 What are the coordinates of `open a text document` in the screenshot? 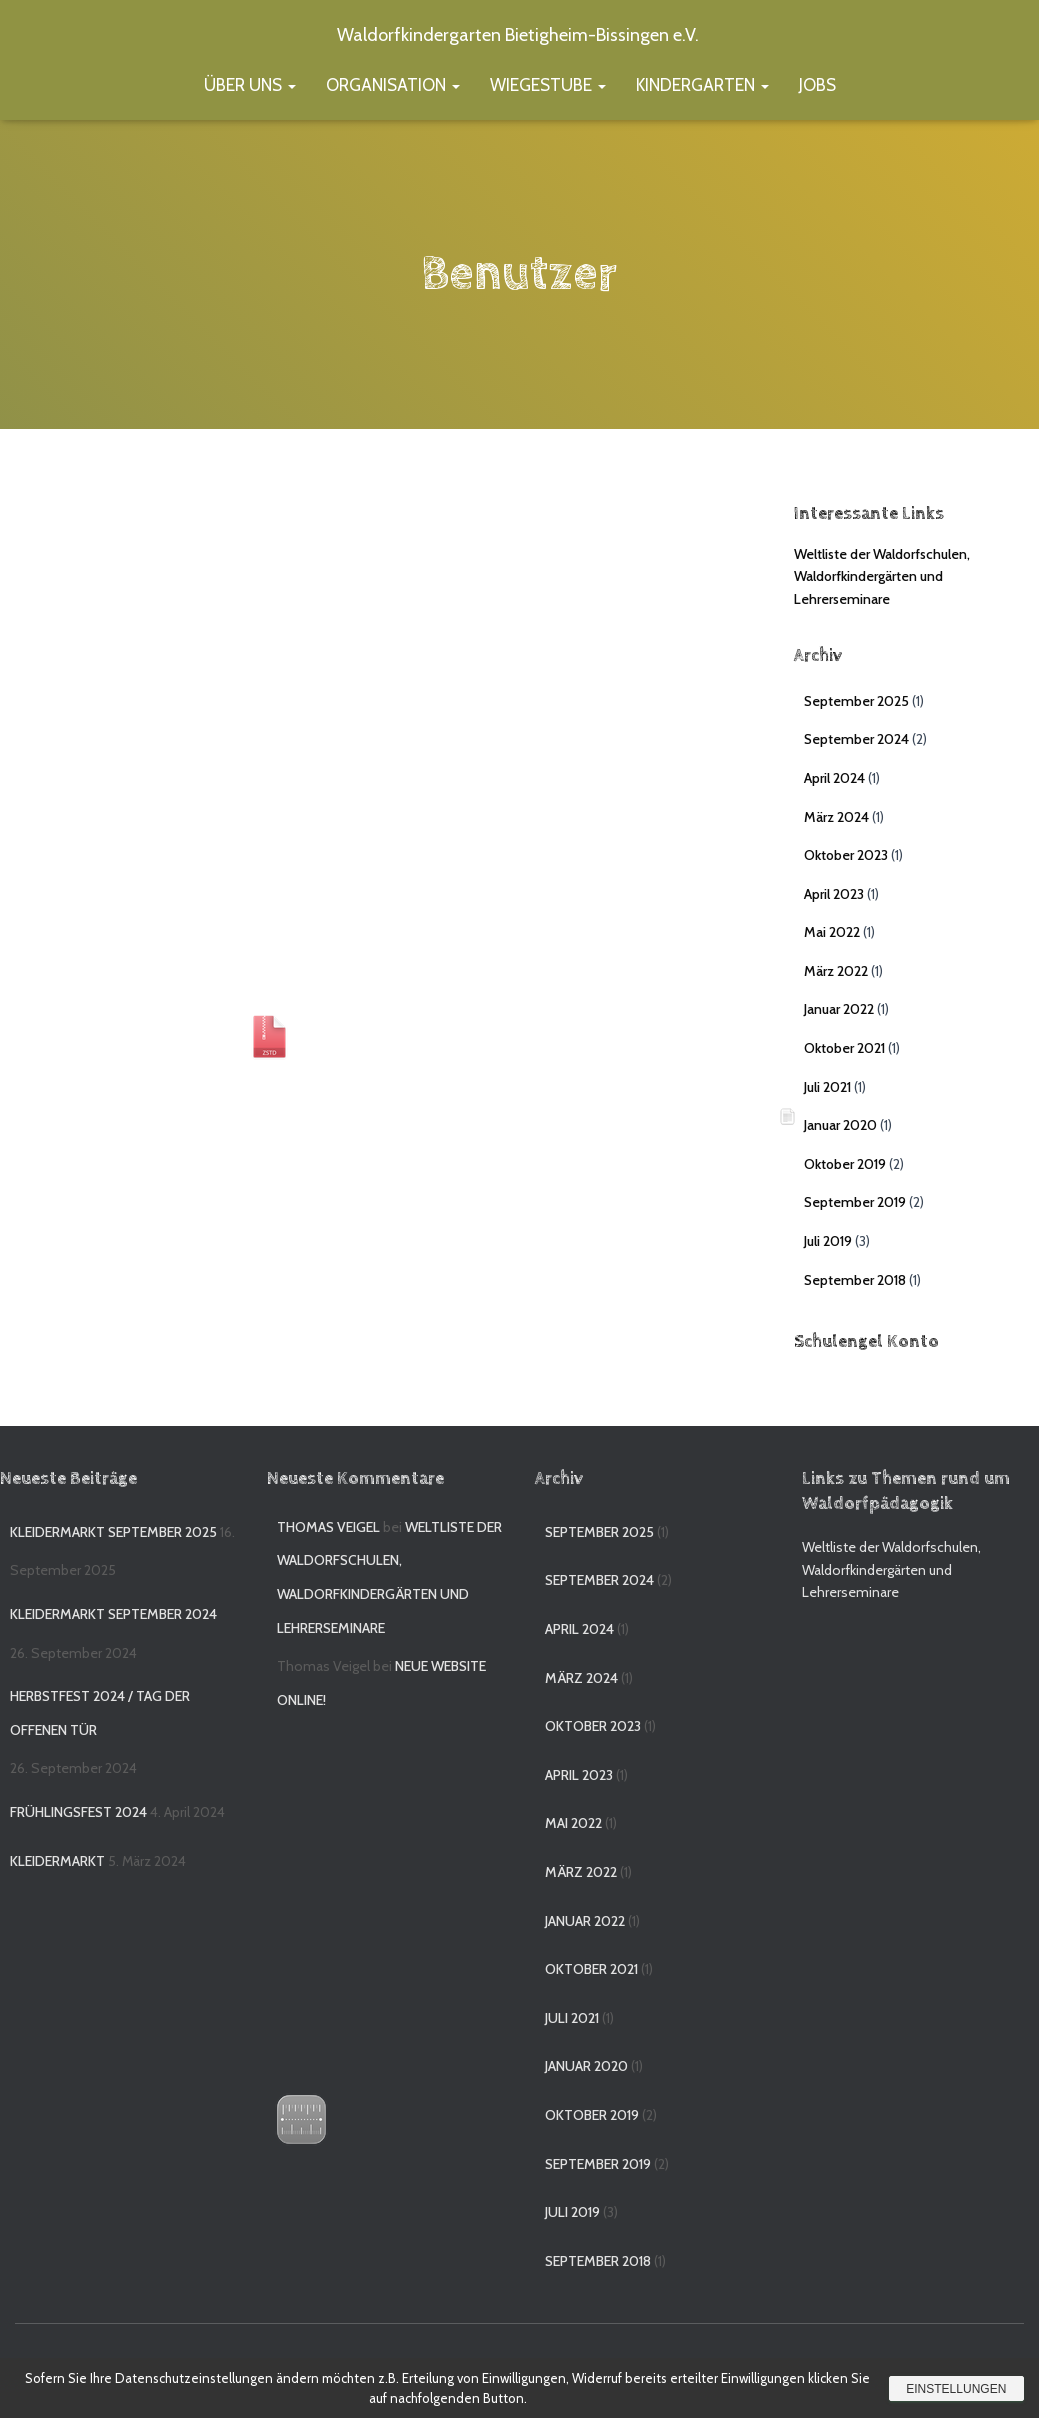 It's located at (787, 1116).